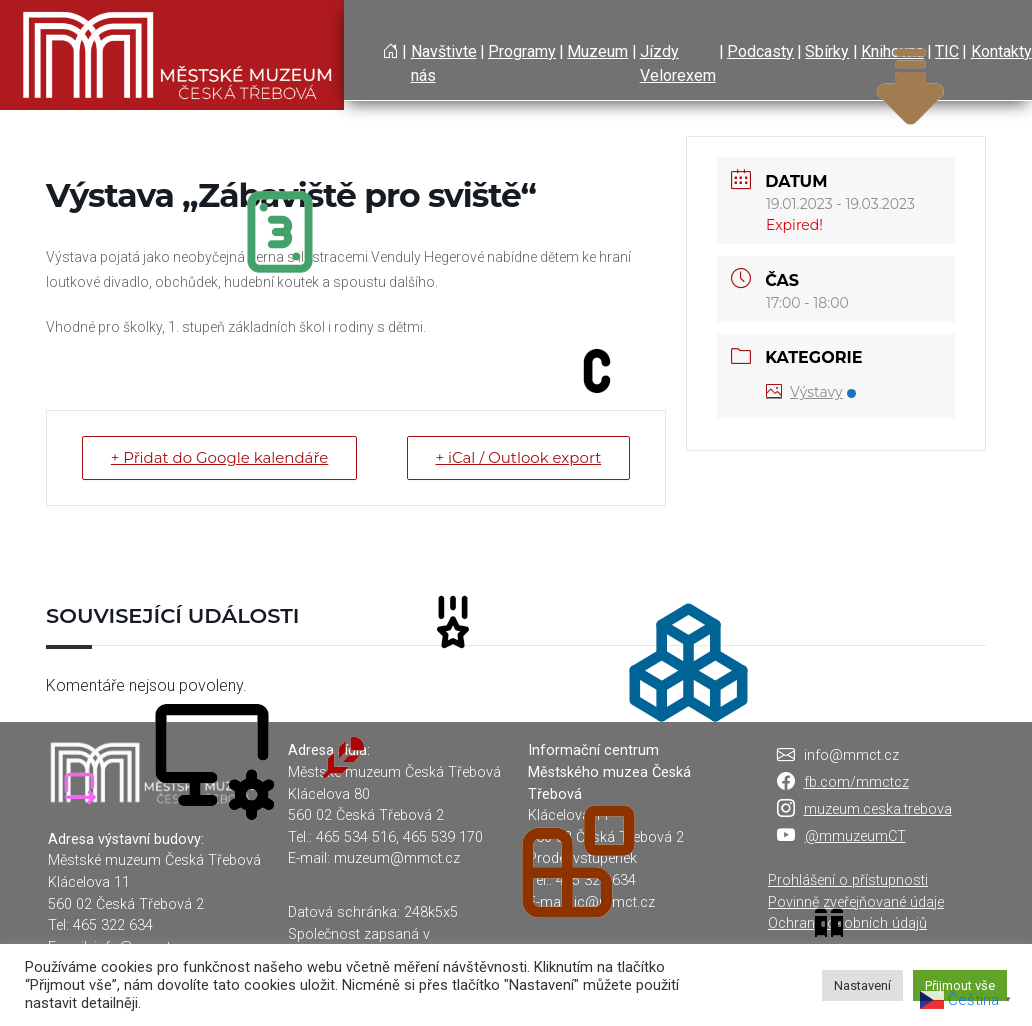  I want to click on access desktop display settings, so click(212, 755).